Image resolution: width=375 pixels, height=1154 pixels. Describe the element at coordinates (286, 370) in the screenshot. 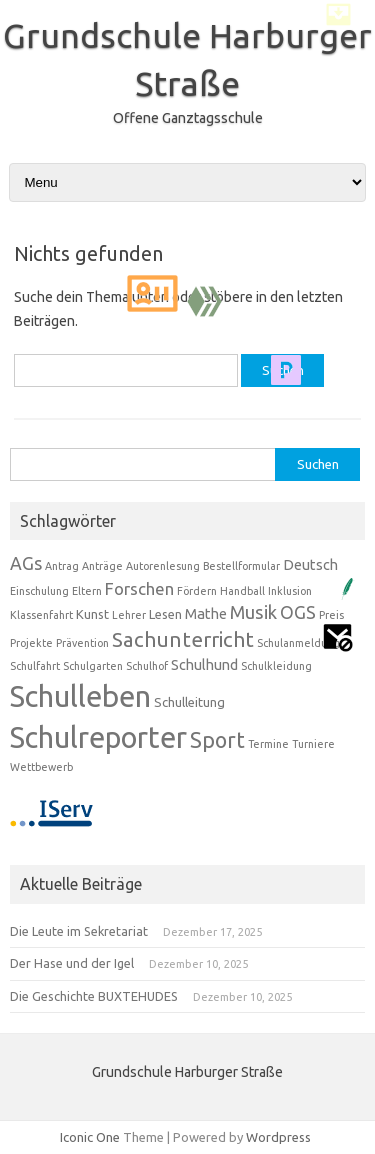

I see `indicates a parking location or facility` at that location.